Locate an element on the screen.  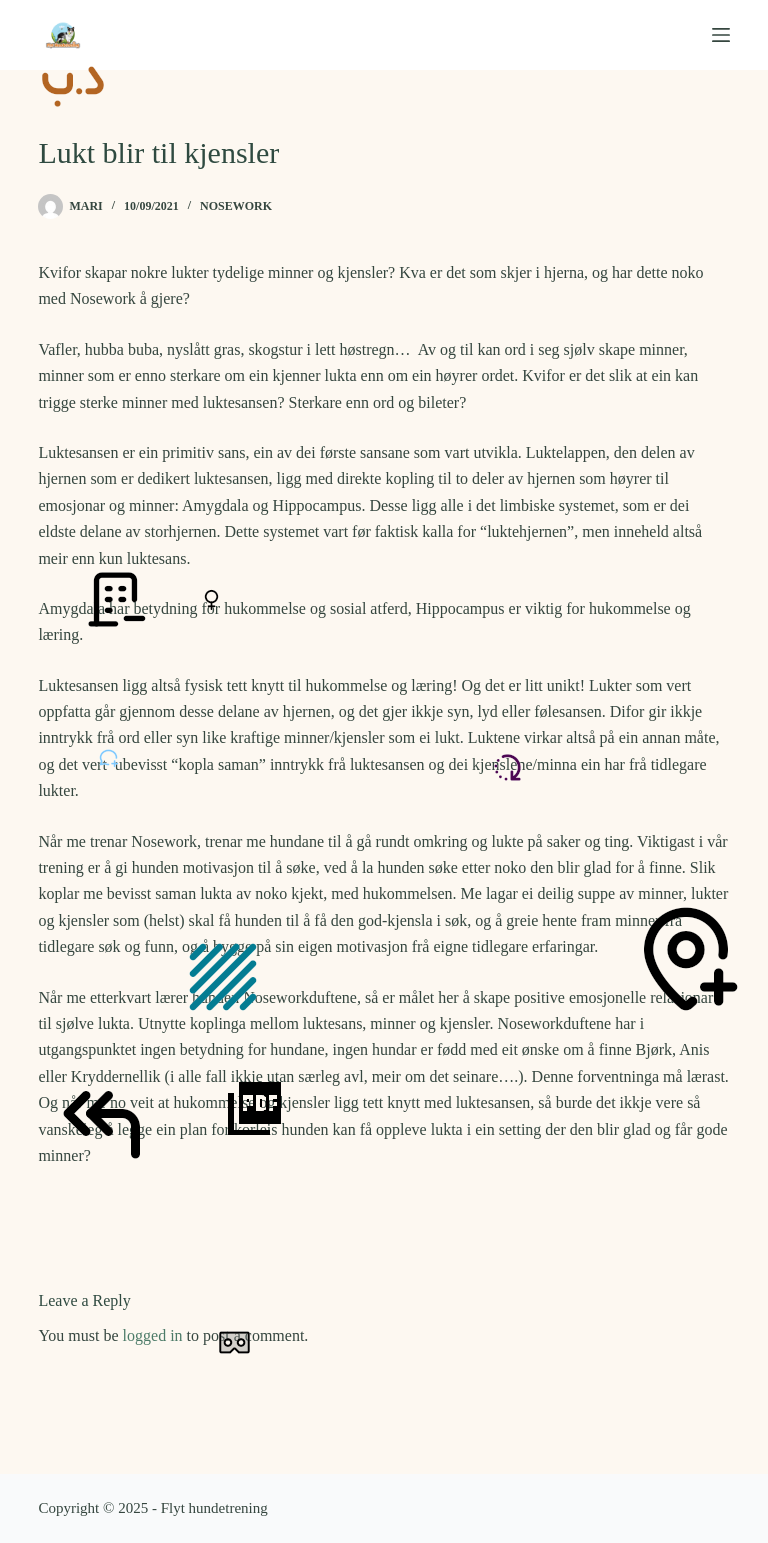
indicates female gender option is located at coordinates (211, 599).